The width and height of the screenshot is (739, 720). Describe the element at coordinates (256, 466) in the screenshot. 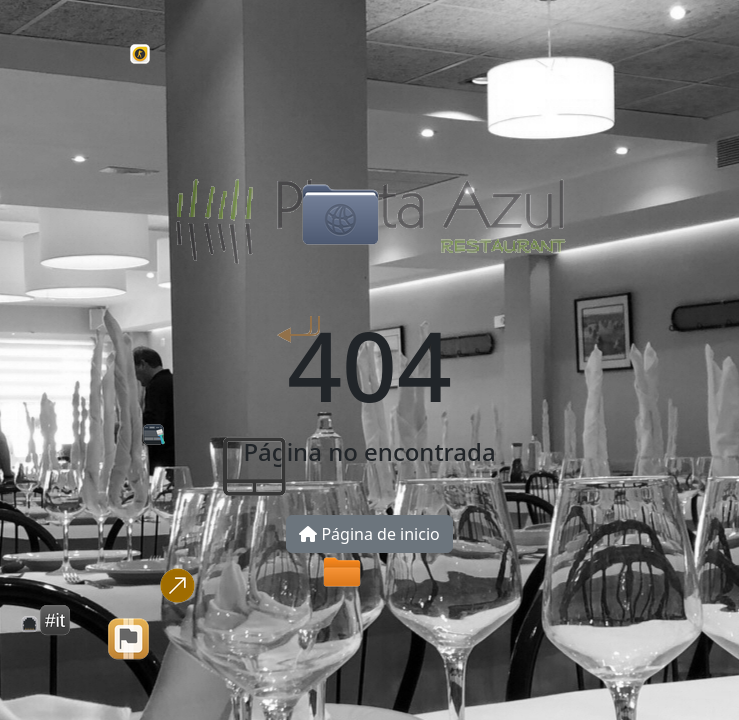

I see `touchpad or trackpad input device` at that location.